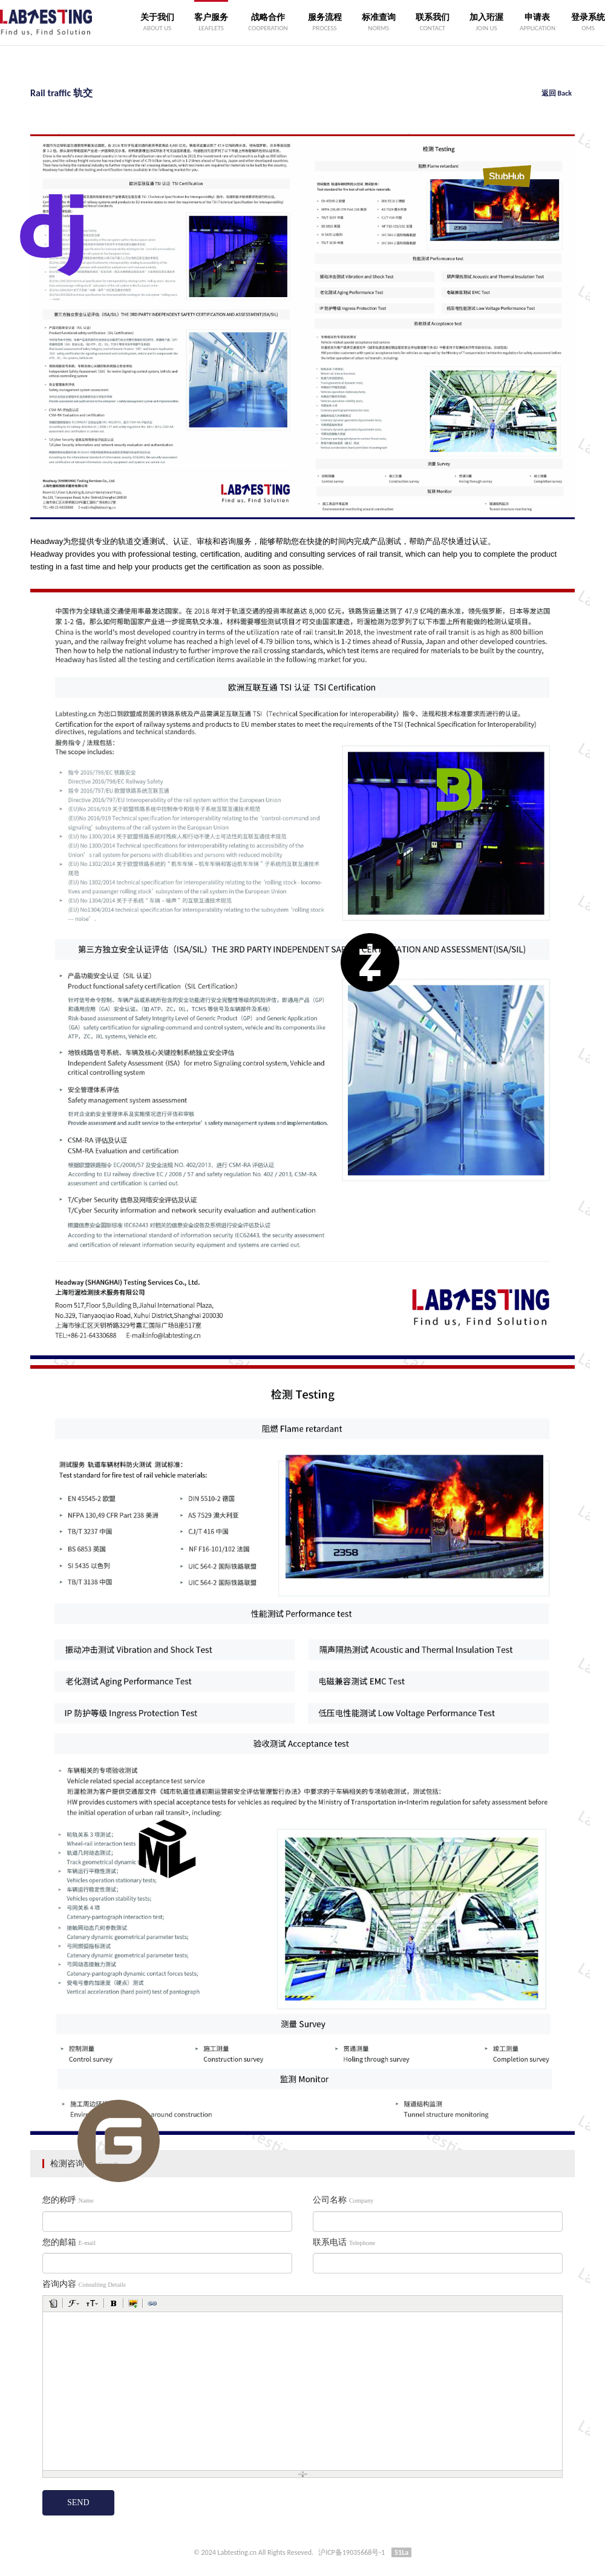 The height and width of the screenshot is (2576, 605). Describe the element at coordinates (119, 2141) in the screenshot. I see `open gitee repository` at that location.